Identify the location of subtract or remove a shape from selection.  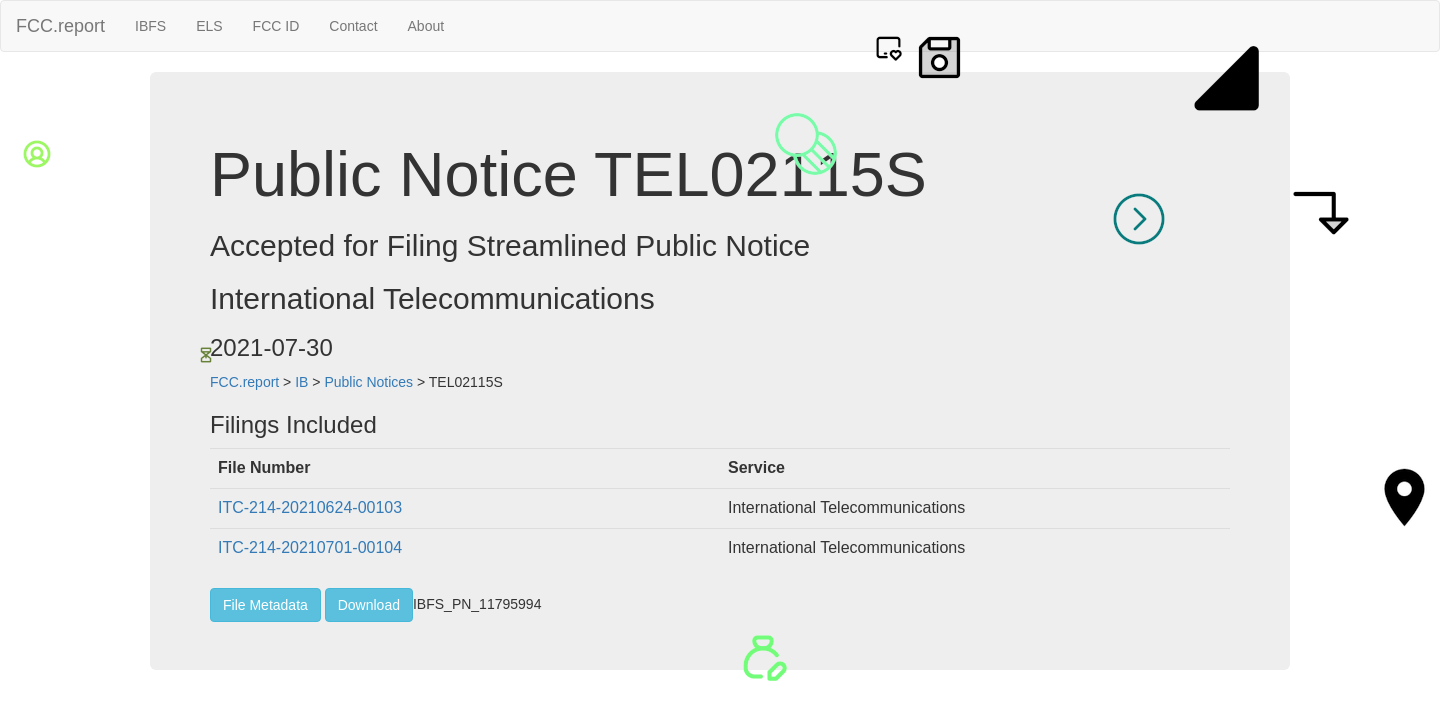
(806, 144).